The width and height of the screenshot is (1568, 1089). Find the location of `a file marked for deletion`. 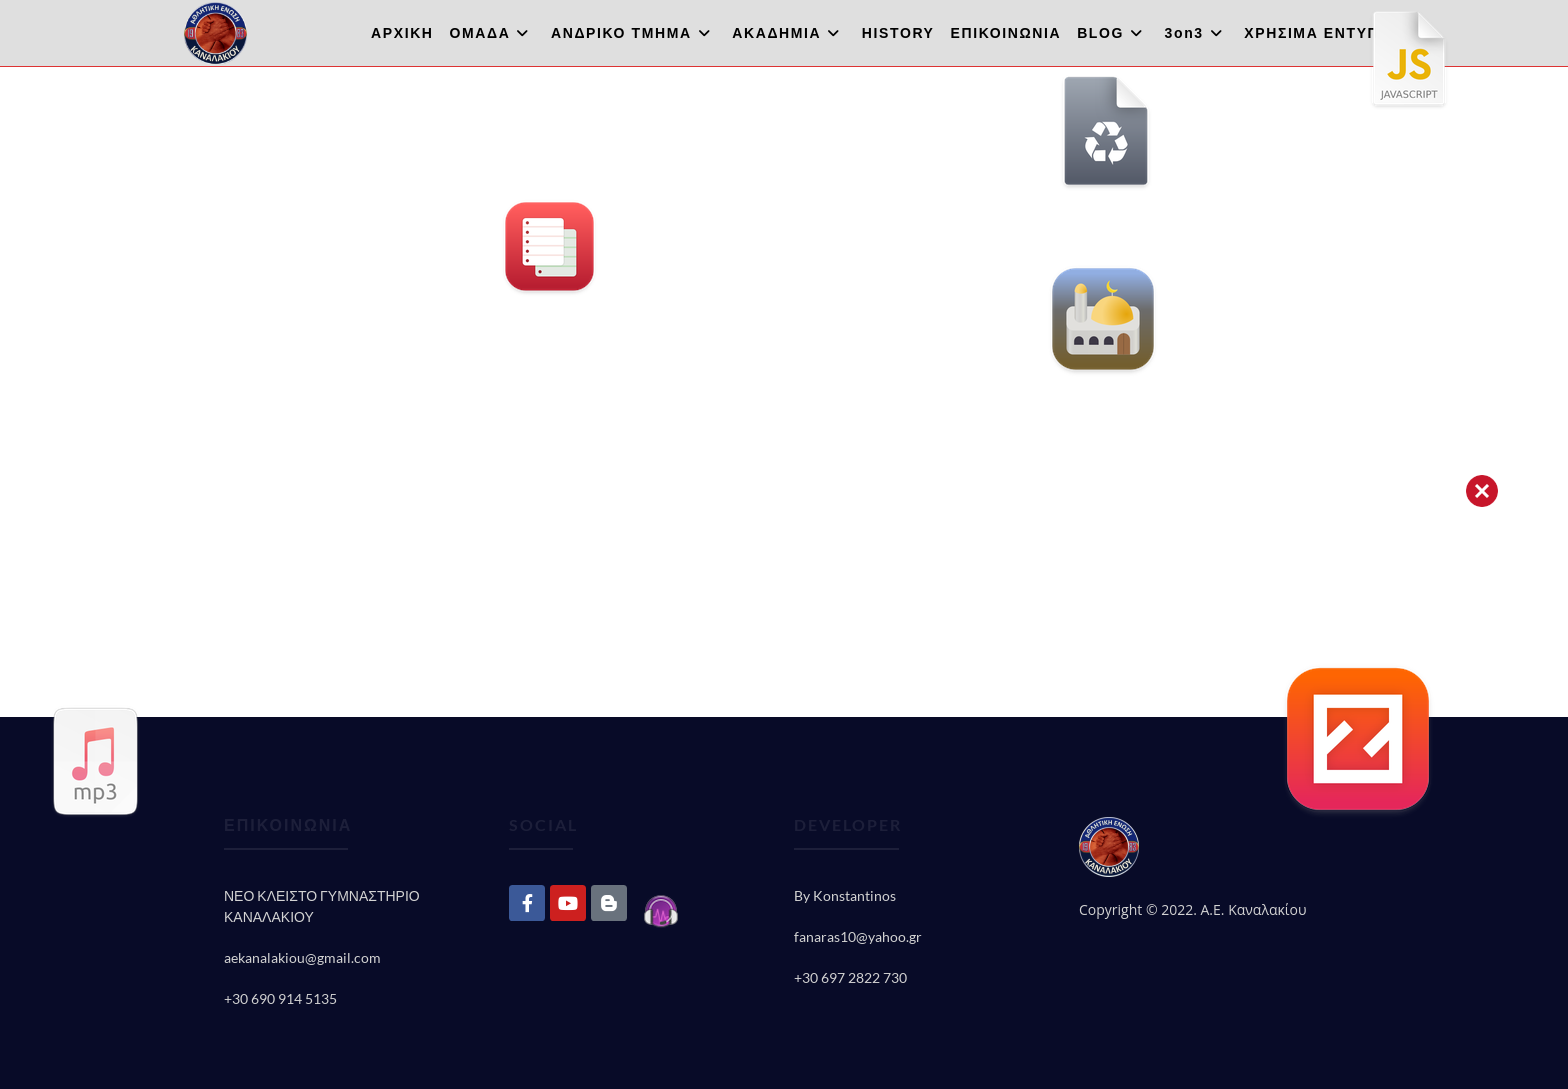

a file marked for deletion is located at coordinates (1106, 133).